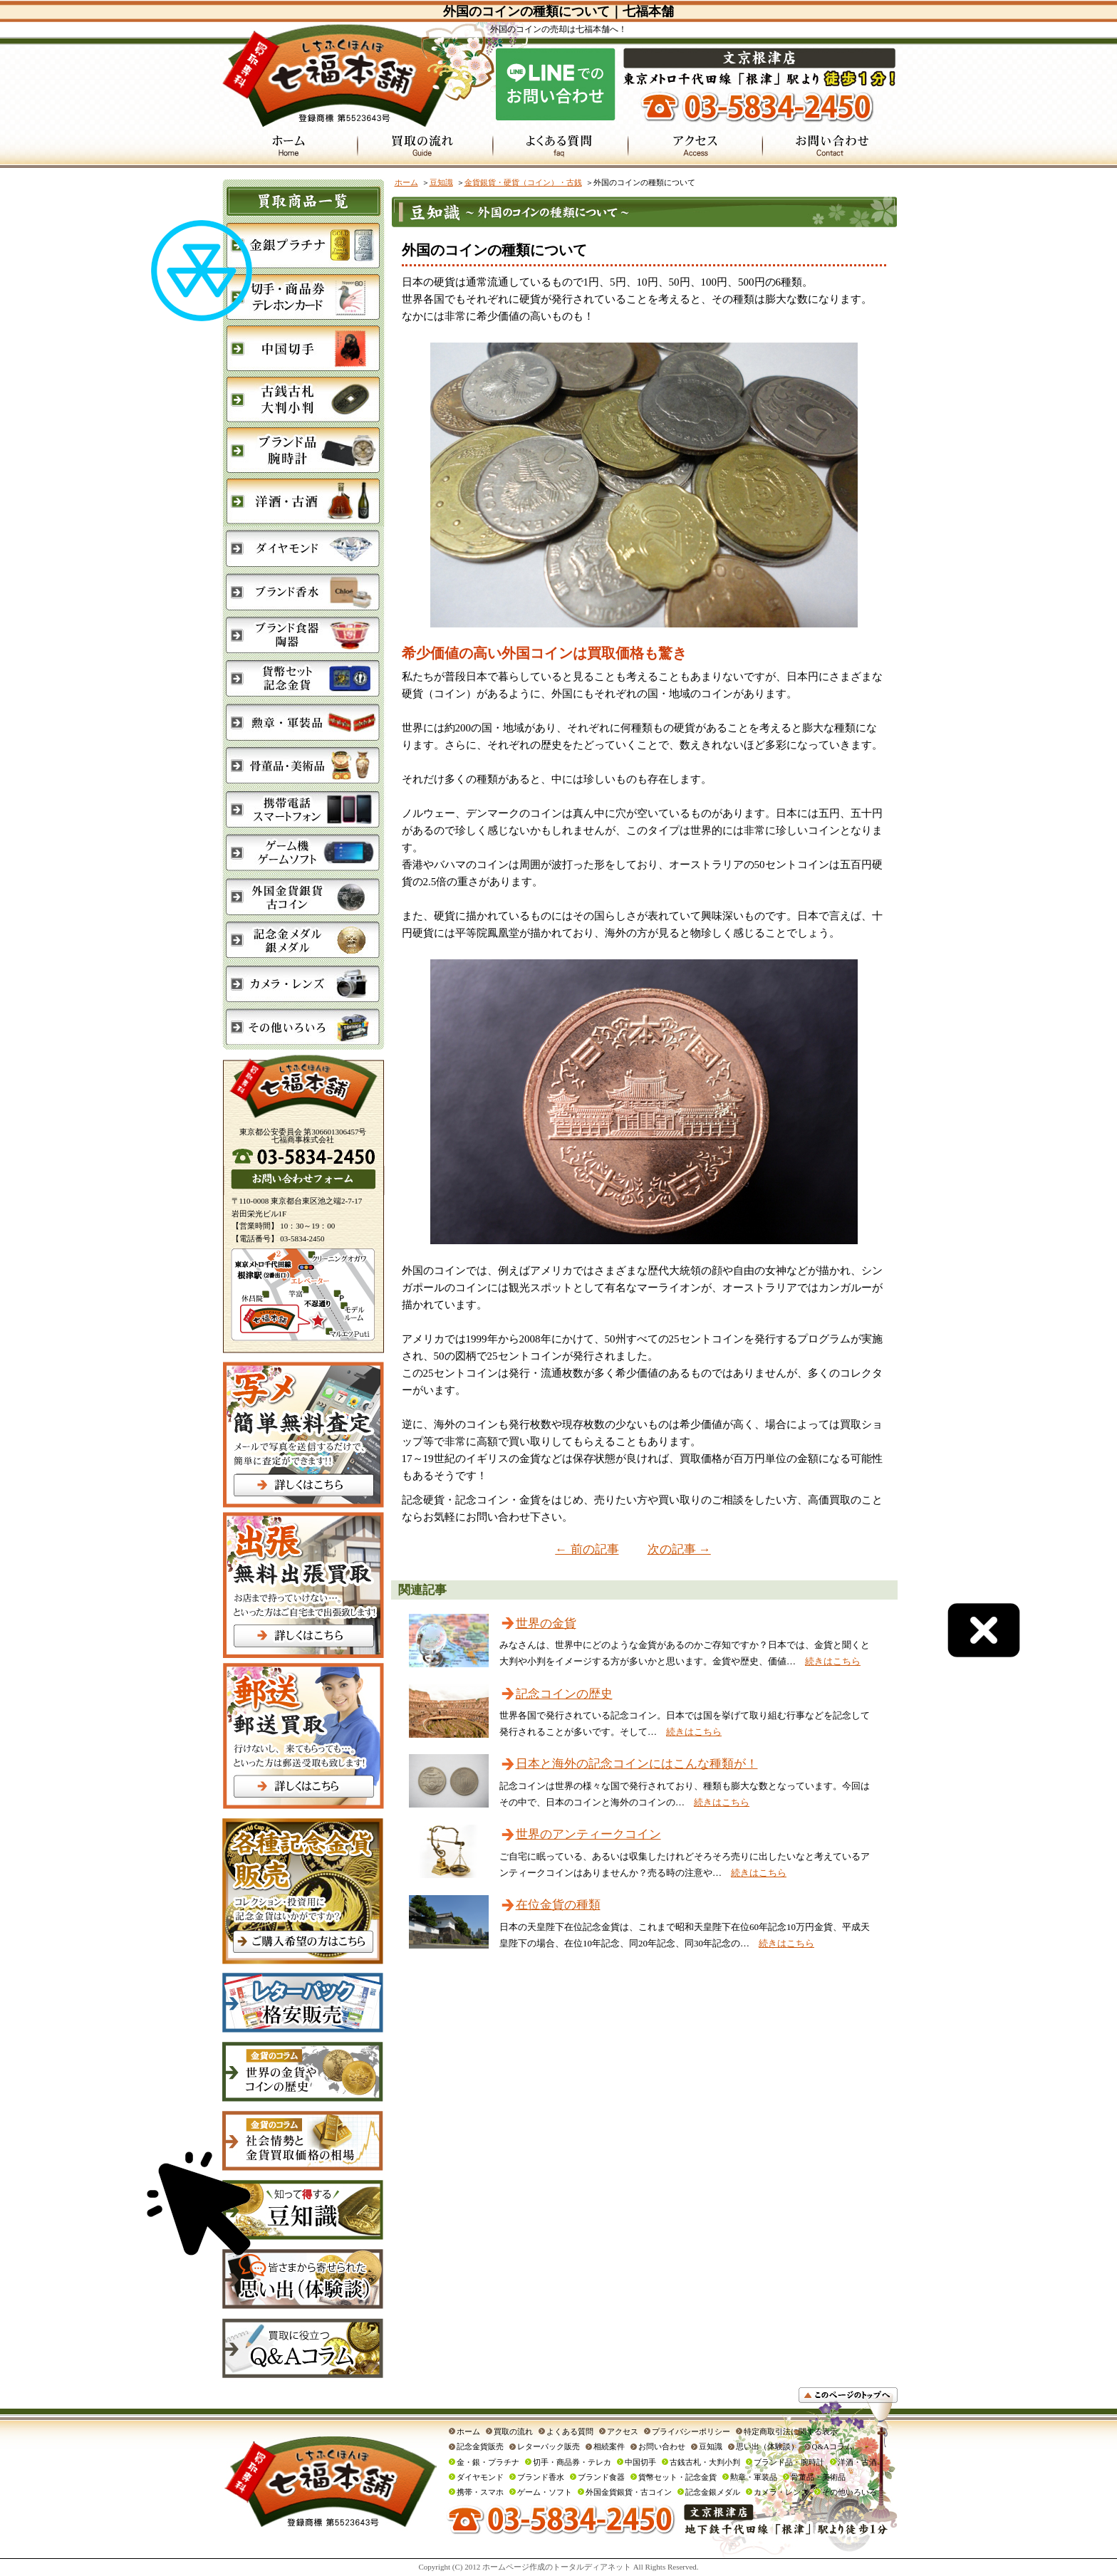 This screenshot has width=1117, height=2576. Describe the element at coordinates (204, 2209) in the screenshot. I see `click or tap to interact` at that location.